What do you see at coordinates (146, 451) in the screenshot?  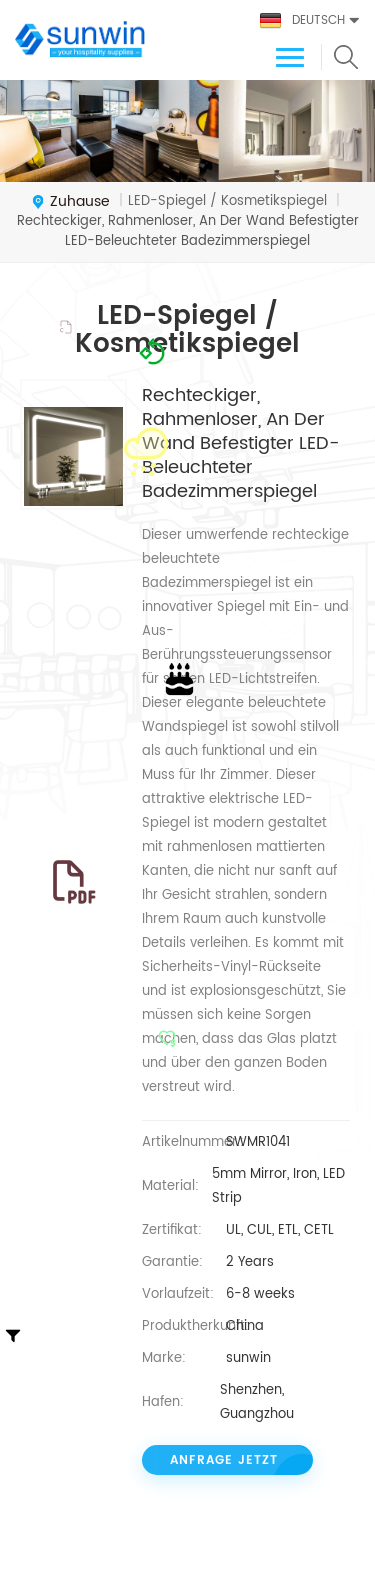 I see `indicates snowy weather conditions` at bounding box center [146, 451].